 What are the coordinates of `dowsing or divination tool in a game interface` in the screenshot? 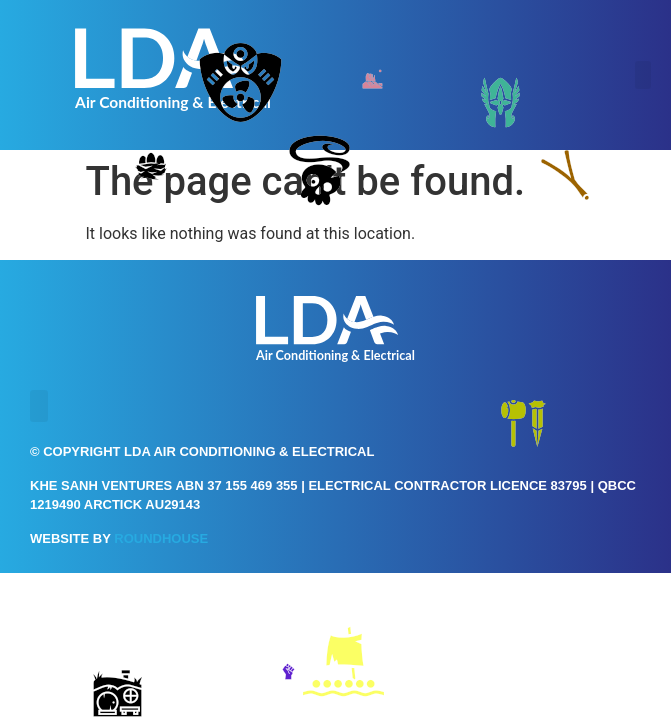 It's located at (565, 175).